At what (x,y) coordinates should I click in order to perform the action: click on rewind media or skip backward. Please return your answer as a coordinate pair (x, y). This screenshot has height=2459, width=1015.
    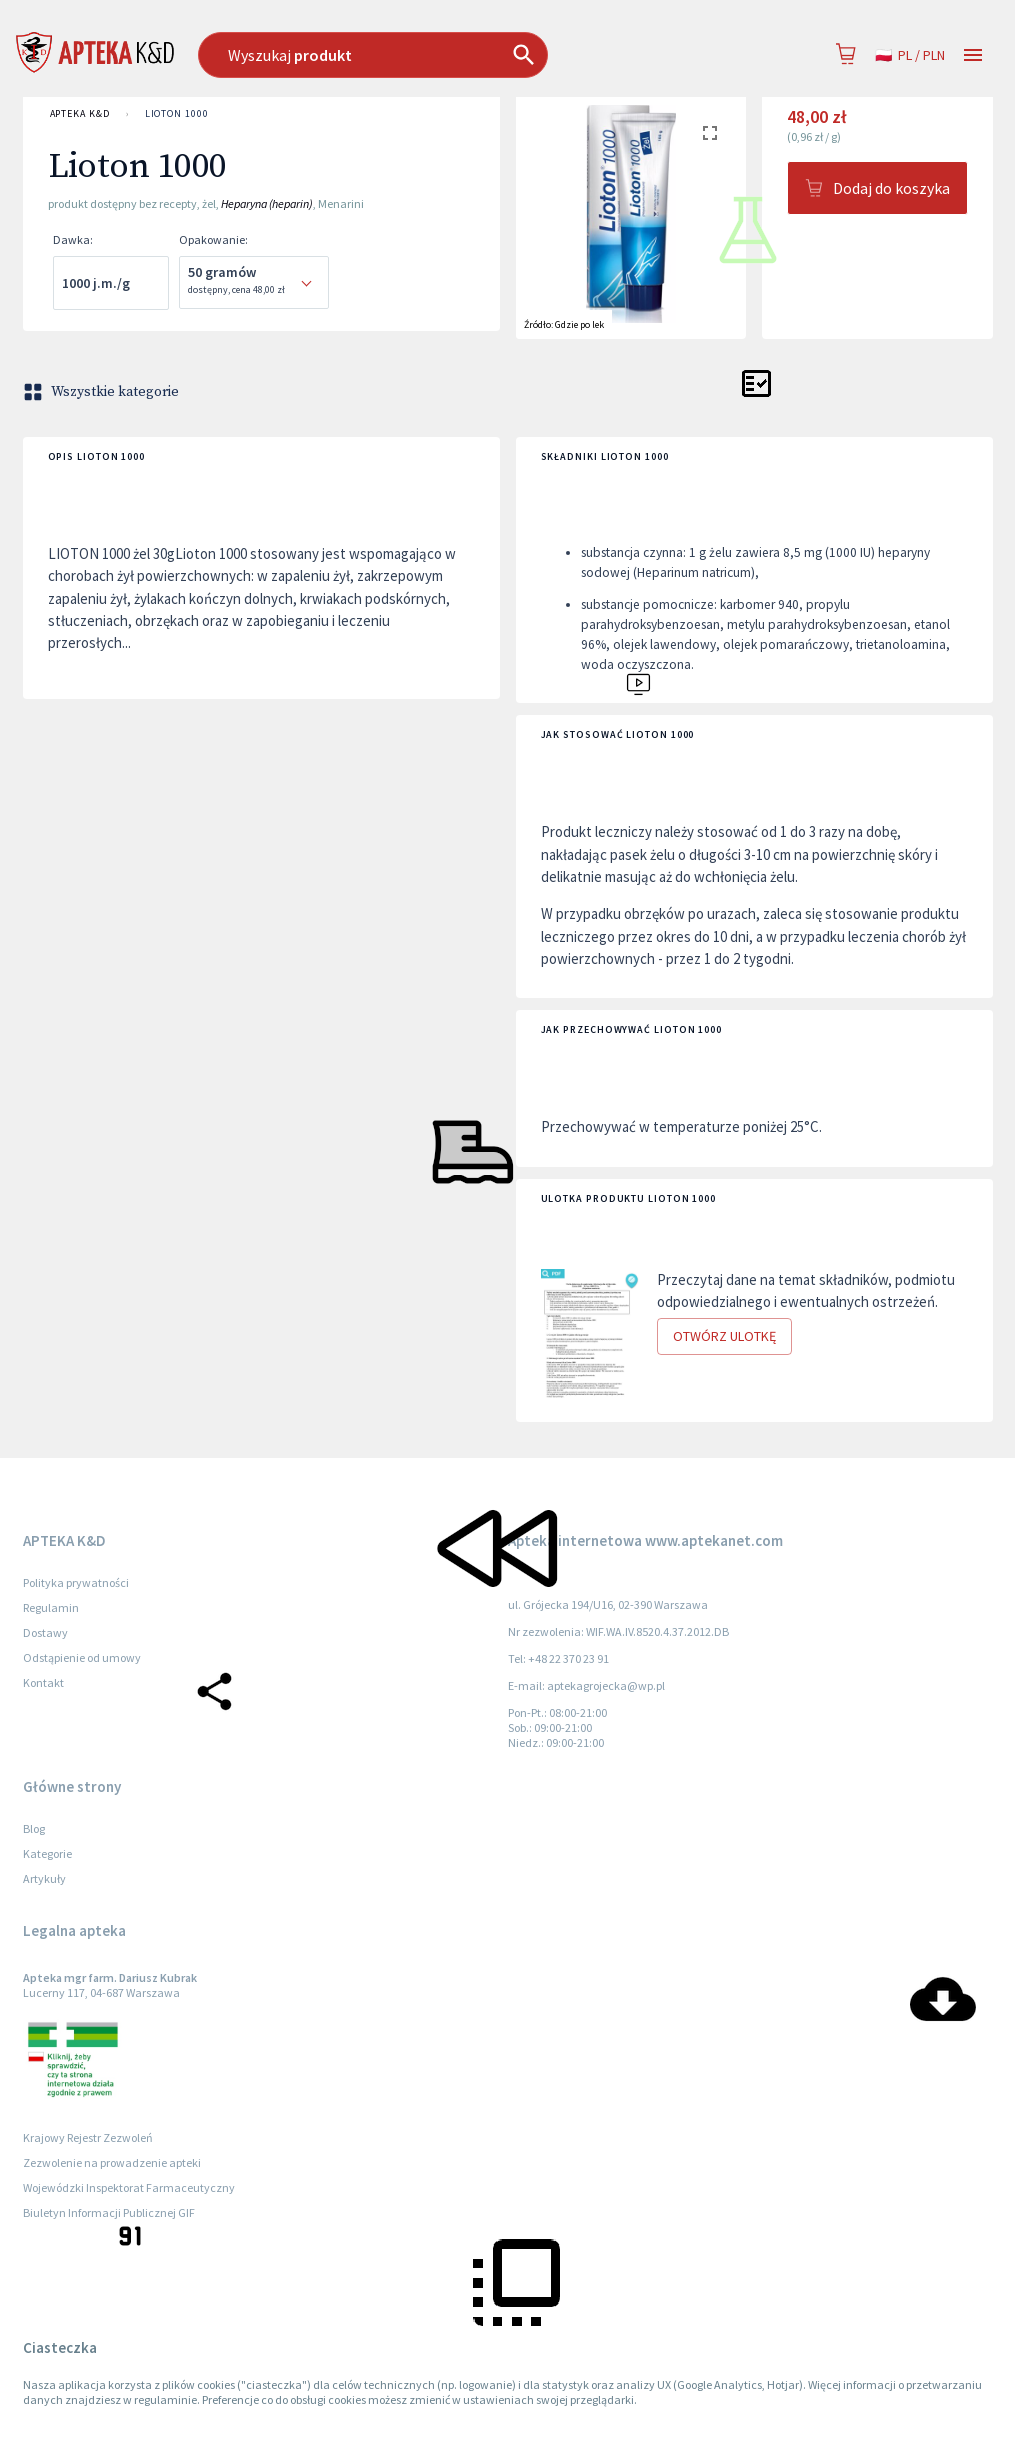
    Looking at the image, I should click on (501, 1548).